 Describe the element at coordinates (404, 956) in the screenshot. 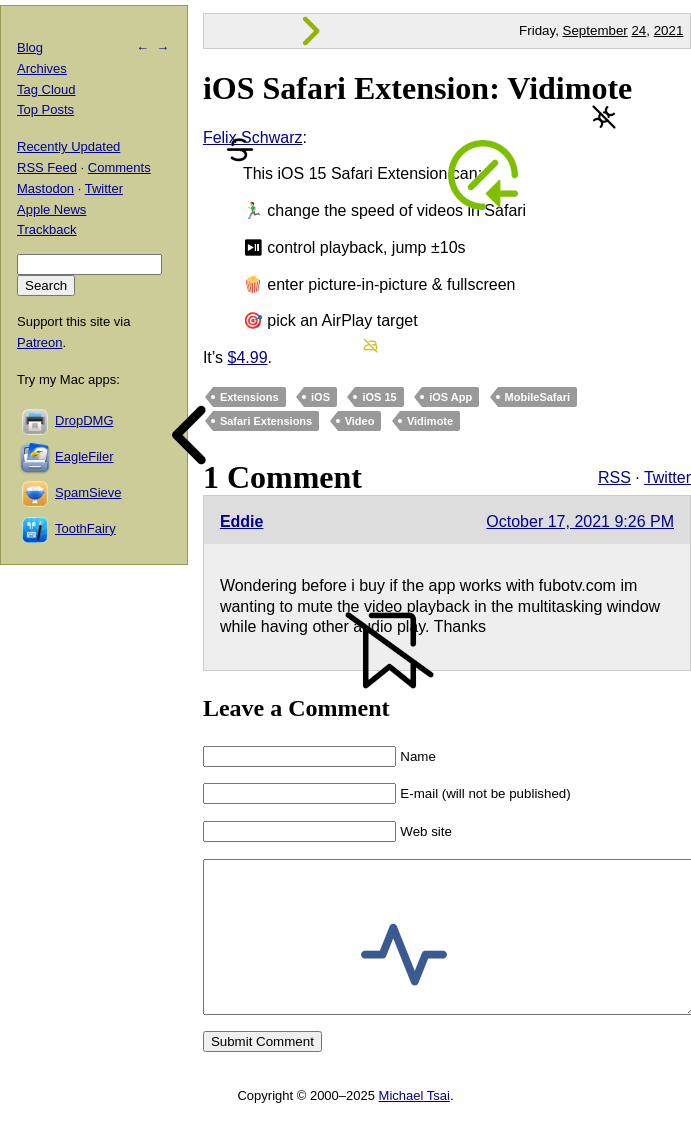

I see `view repository activity and insights` at that location.